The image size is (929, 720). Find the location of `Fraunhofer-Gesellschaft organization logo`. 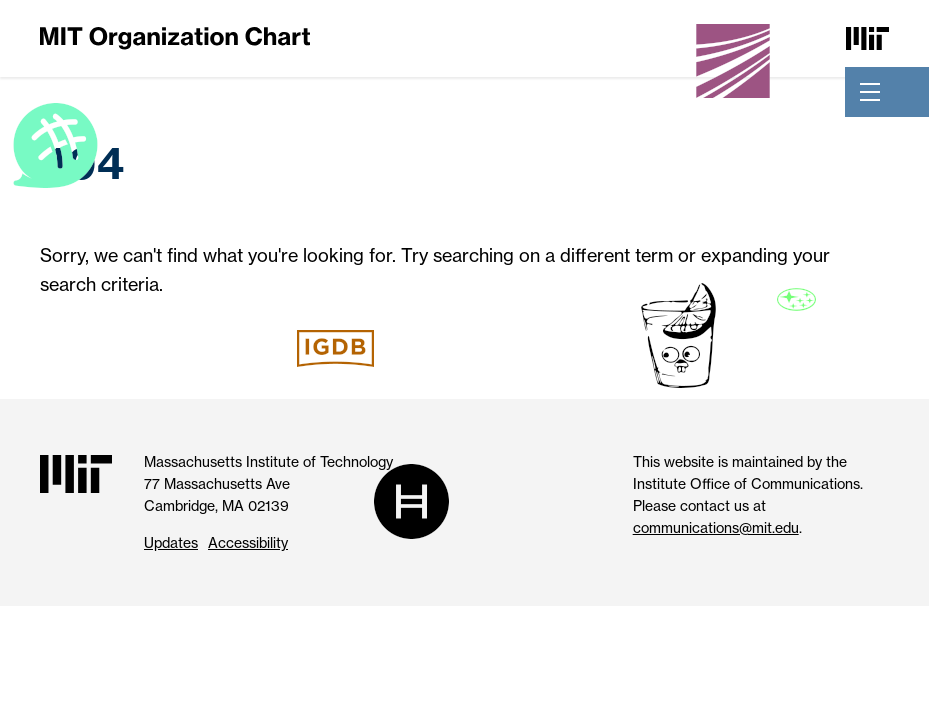

Fraunhofer-Gesellschaft organization logo is located at coordinates (733, 61).